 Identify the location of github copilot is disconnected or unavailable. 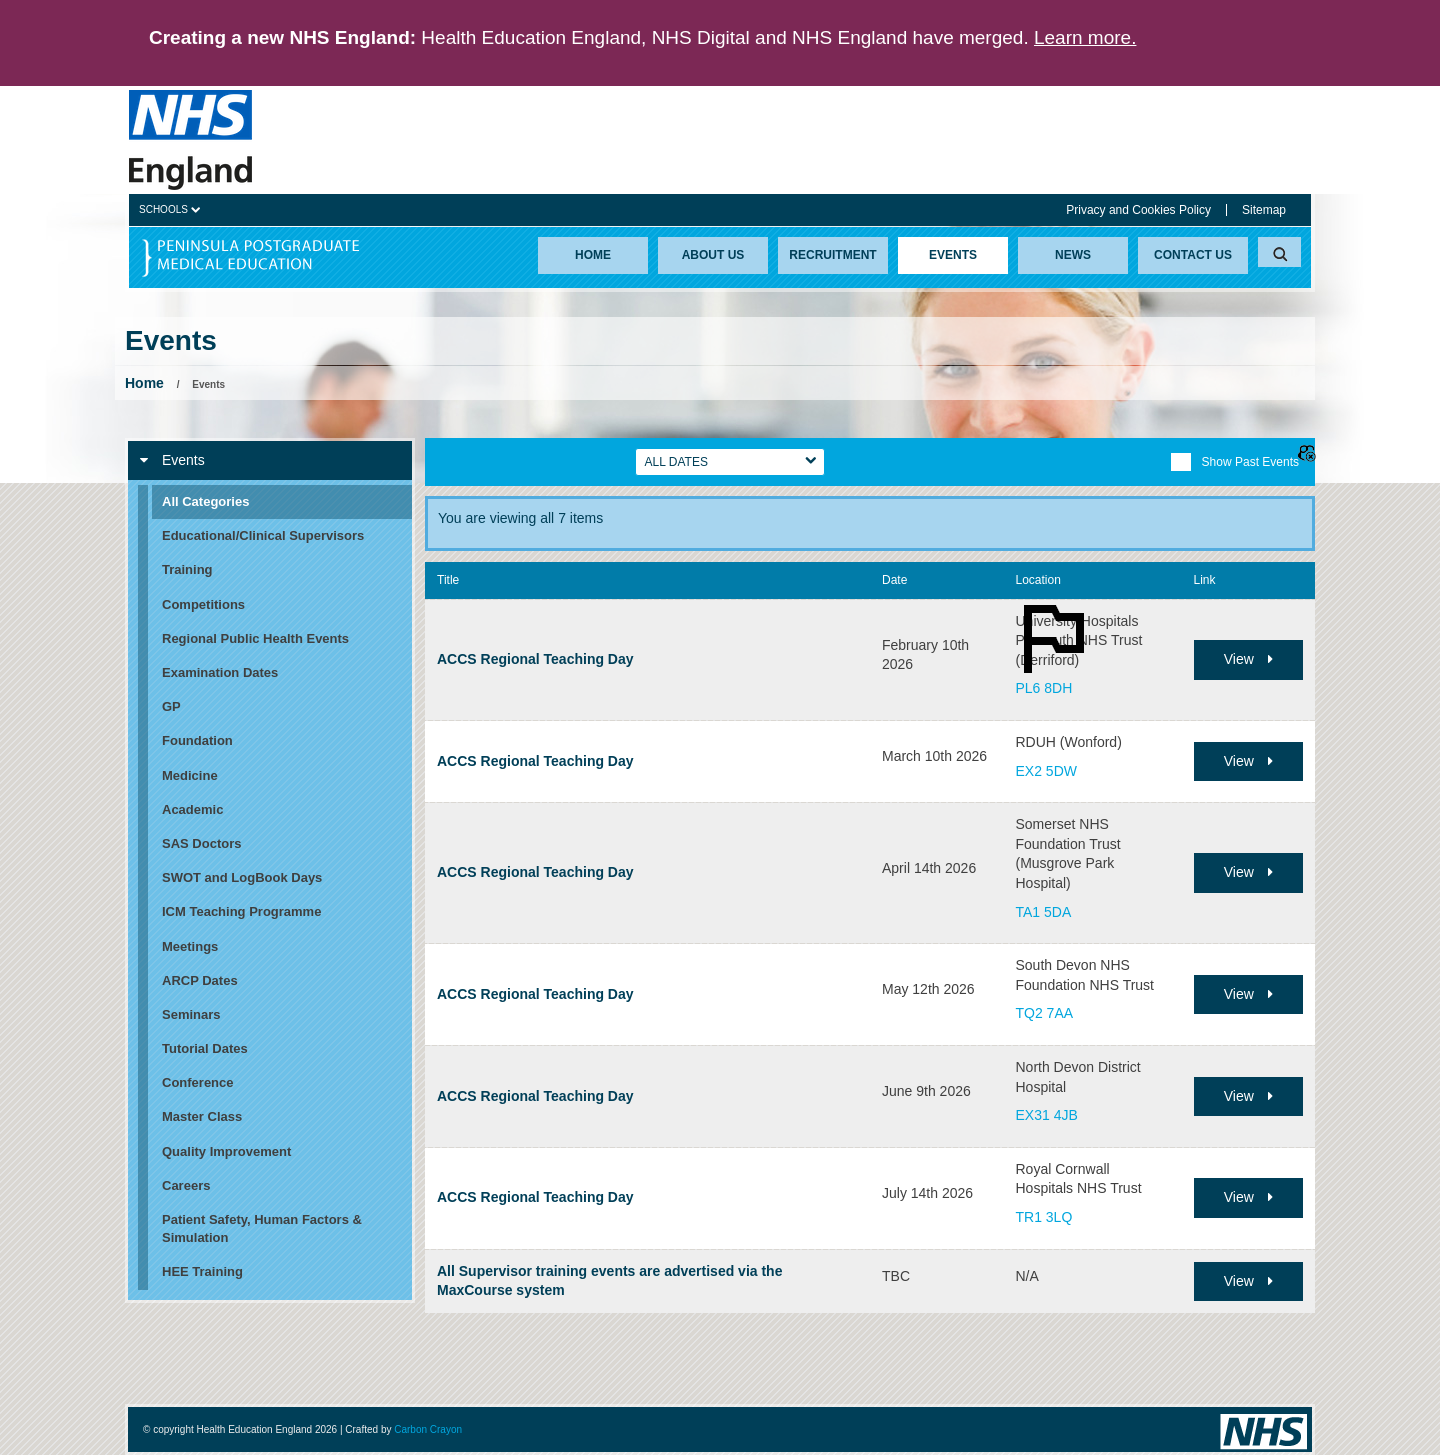
(1307, 453).